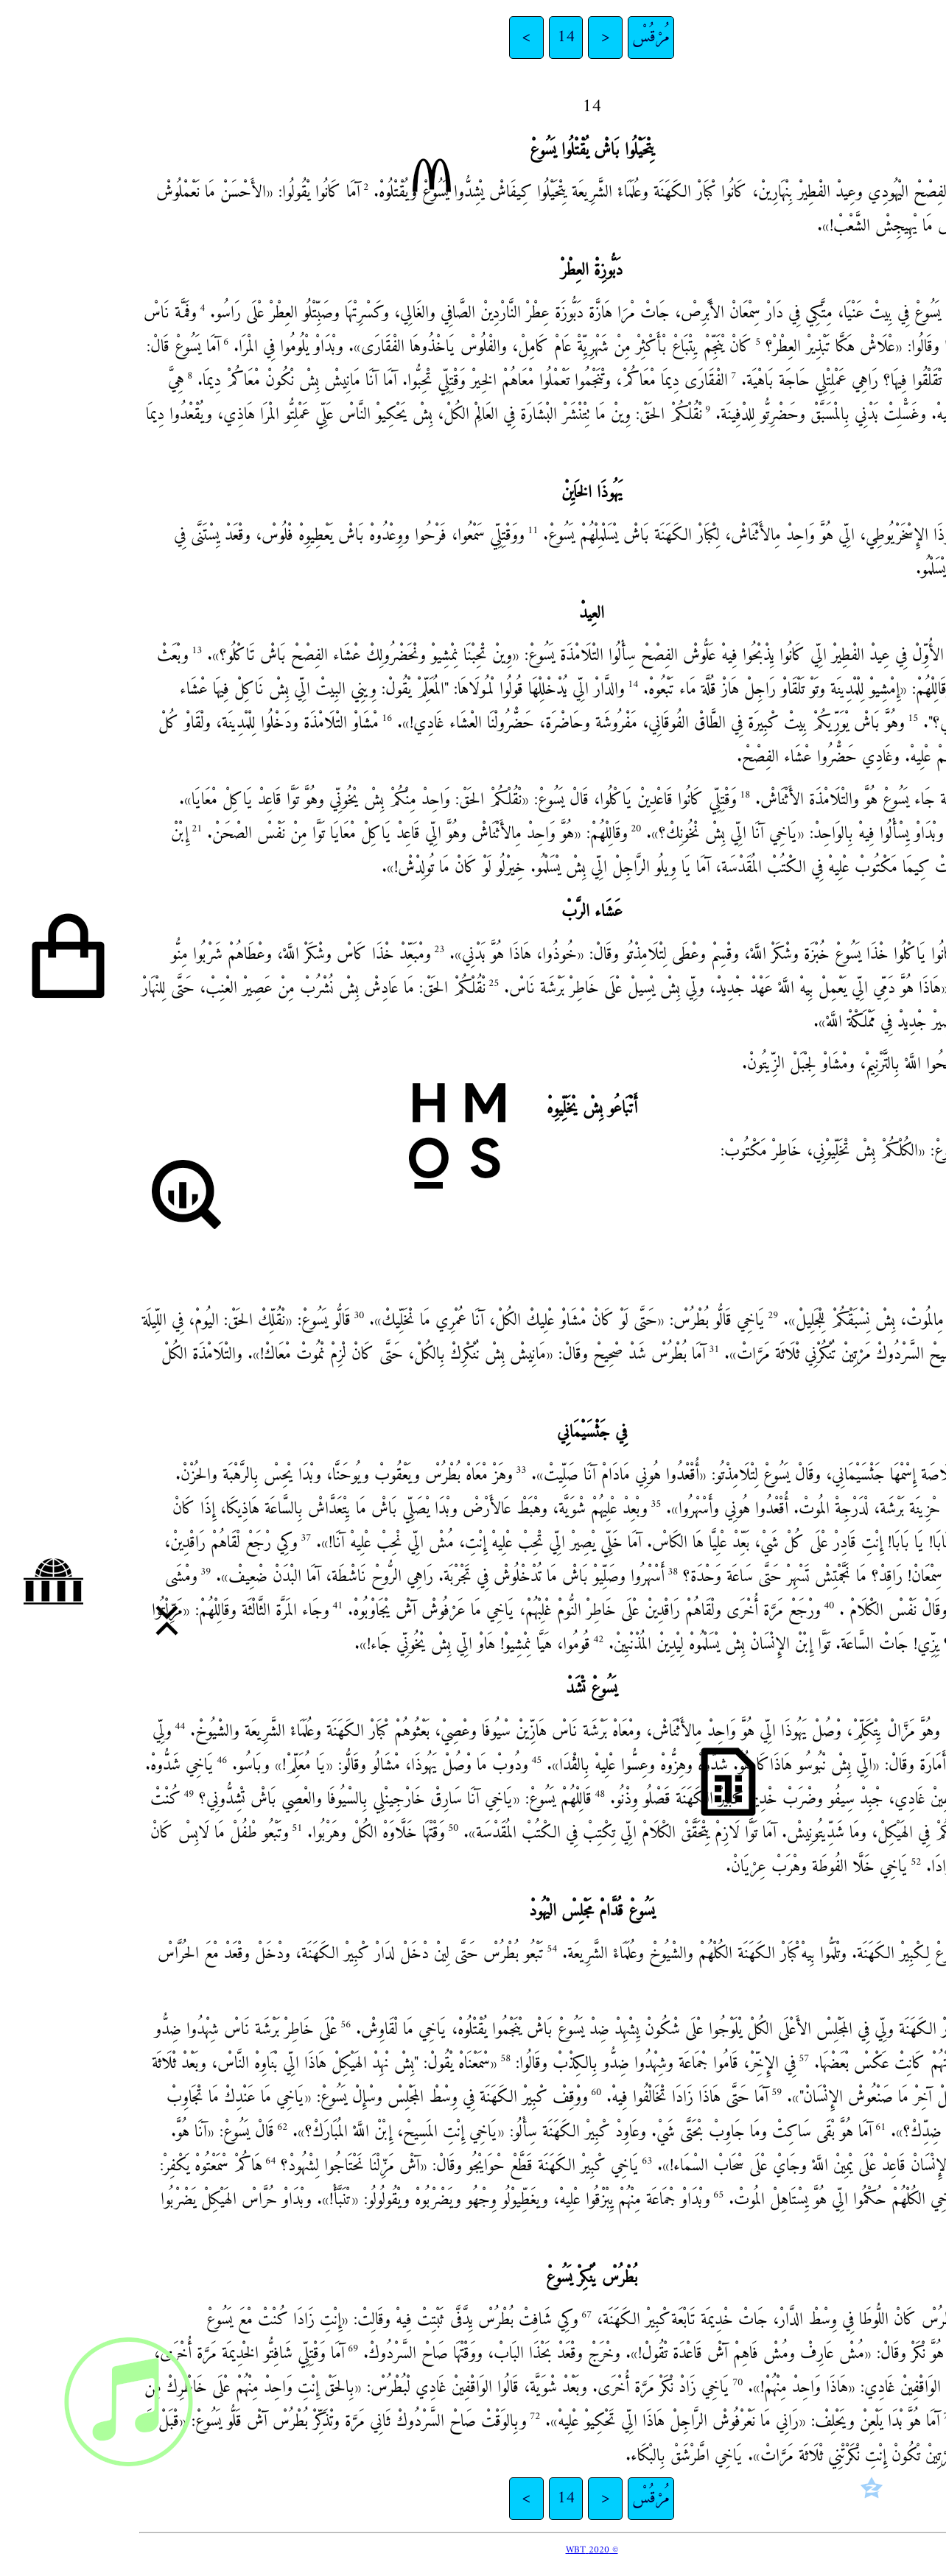 The height and width of the screenshot is (2576, 946). Describe the element at coordinates (167, 1620) in the screenshot. I see `collapse or contract content vertically` at that location.